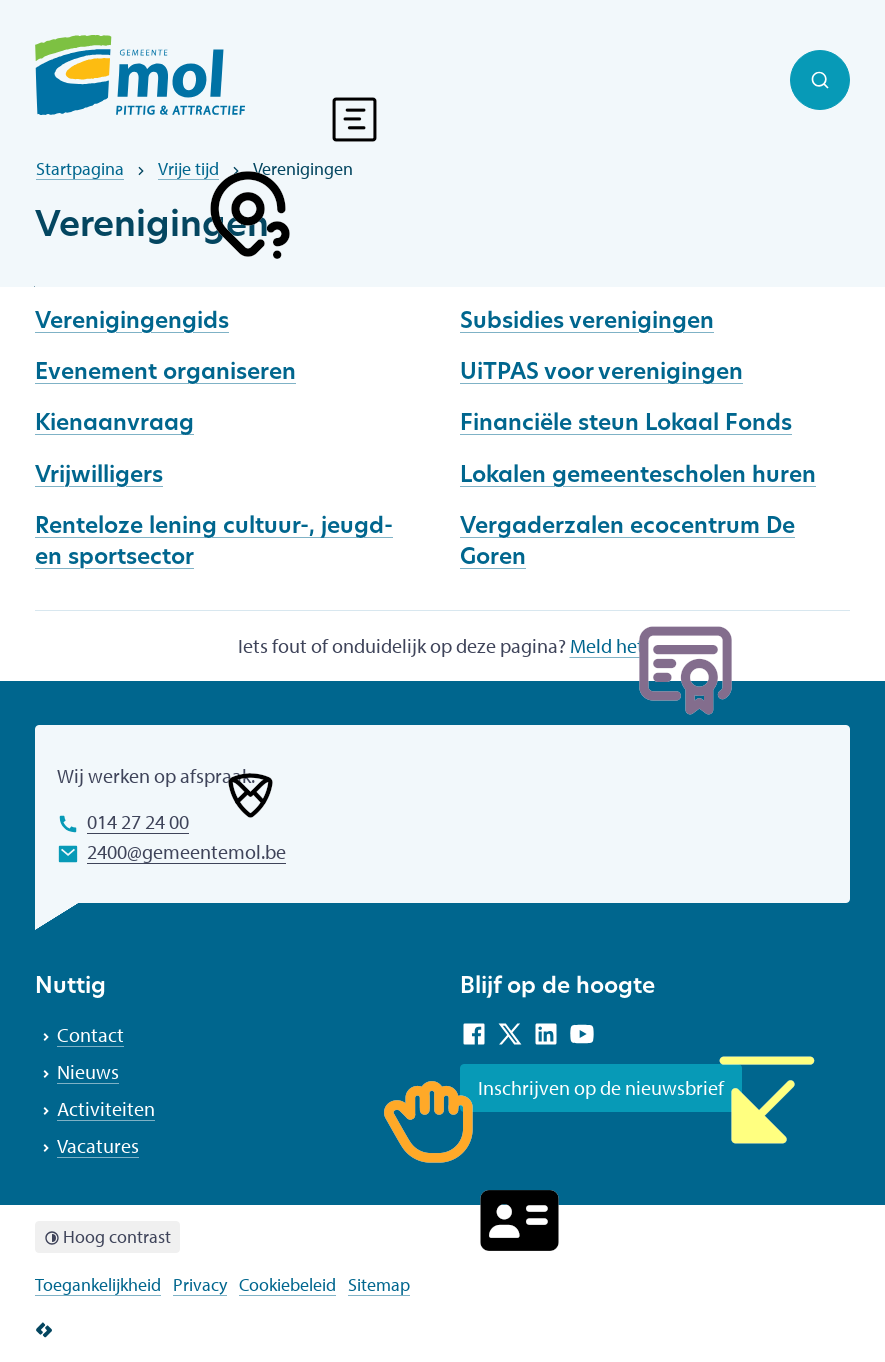 This screenshot has width=885, height=1362. What do you see at coordinates (685, 663) in the screenshot?
I see `view certificate or credential details` at bounding box center [685, 663].